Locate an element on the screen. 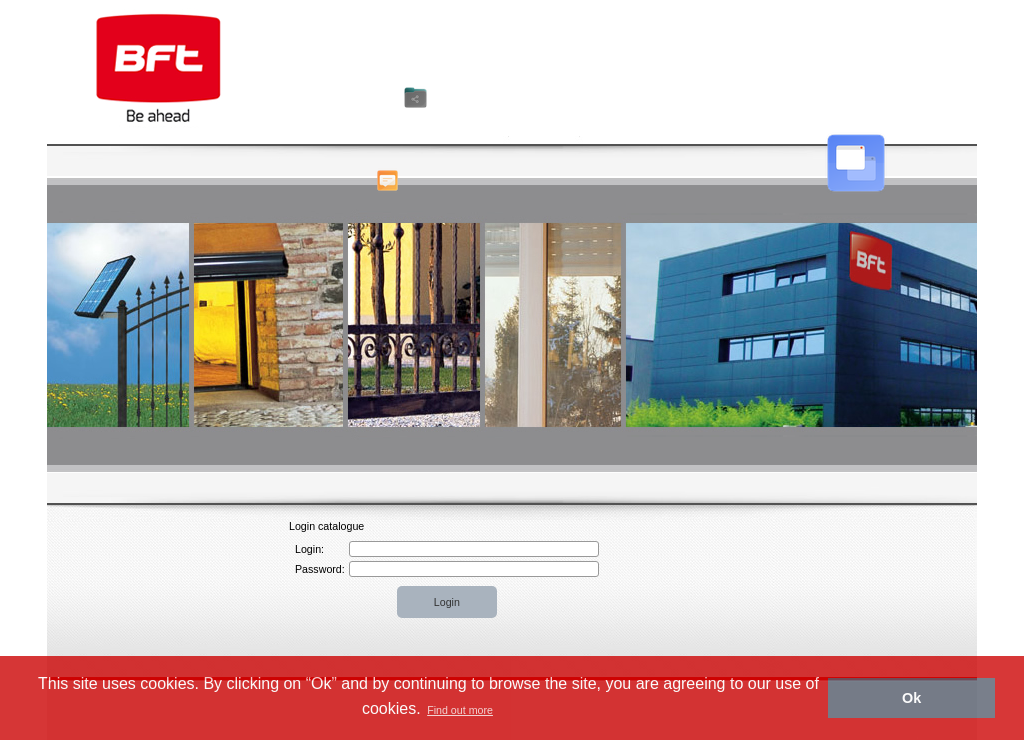 This screenshot has width=1024, height=740. open empathy messaging app is located at coordinates (387, 180).